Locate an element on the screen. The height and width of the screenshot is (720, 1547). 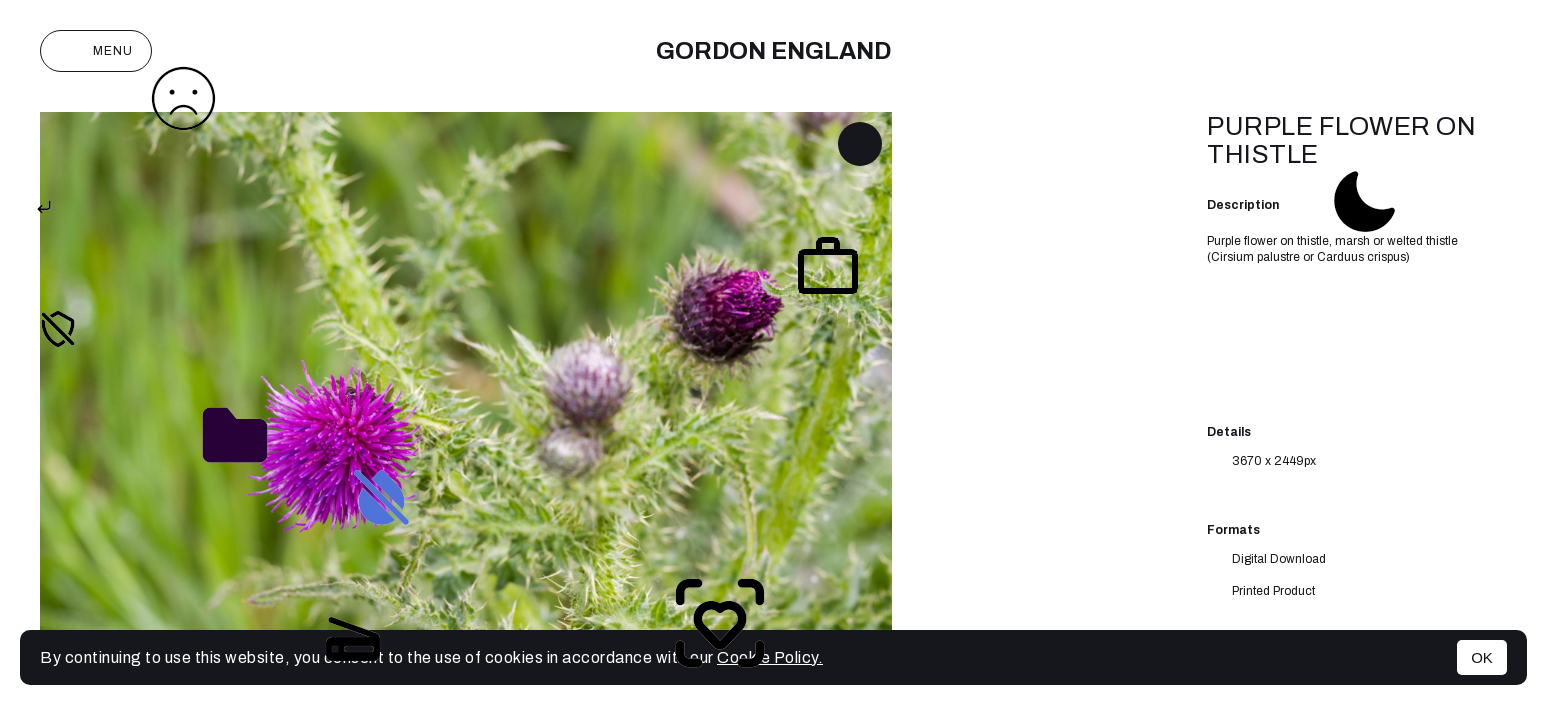
disable security protection is located at coordinates (58, 329).